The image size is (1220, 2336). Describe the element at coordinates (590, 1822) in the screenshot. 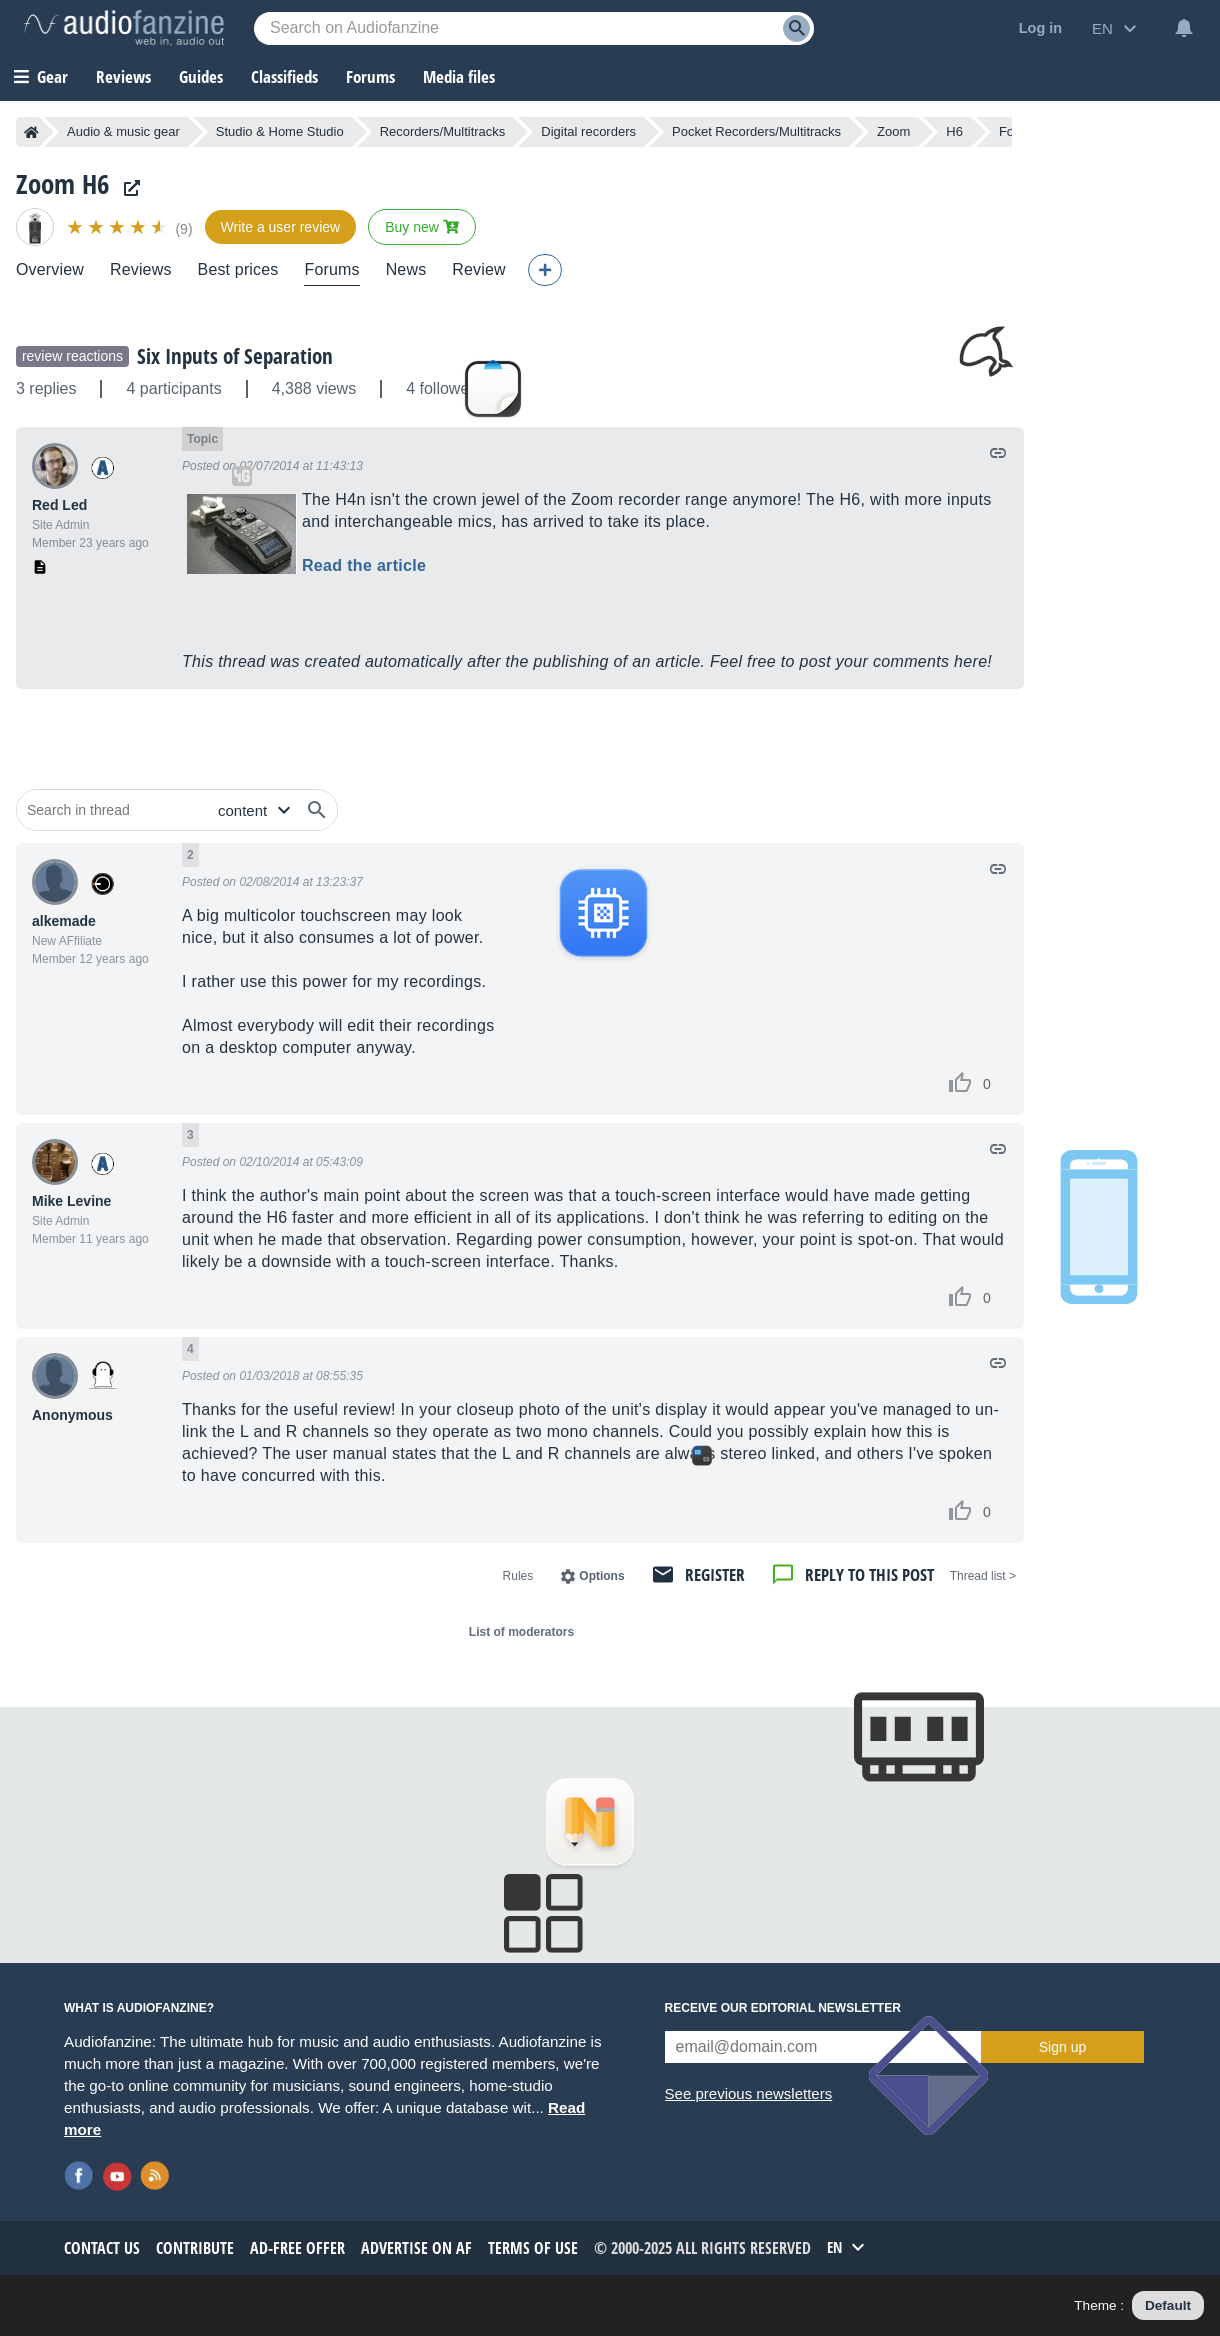

I see `open the Notable note-taking app` at that location.